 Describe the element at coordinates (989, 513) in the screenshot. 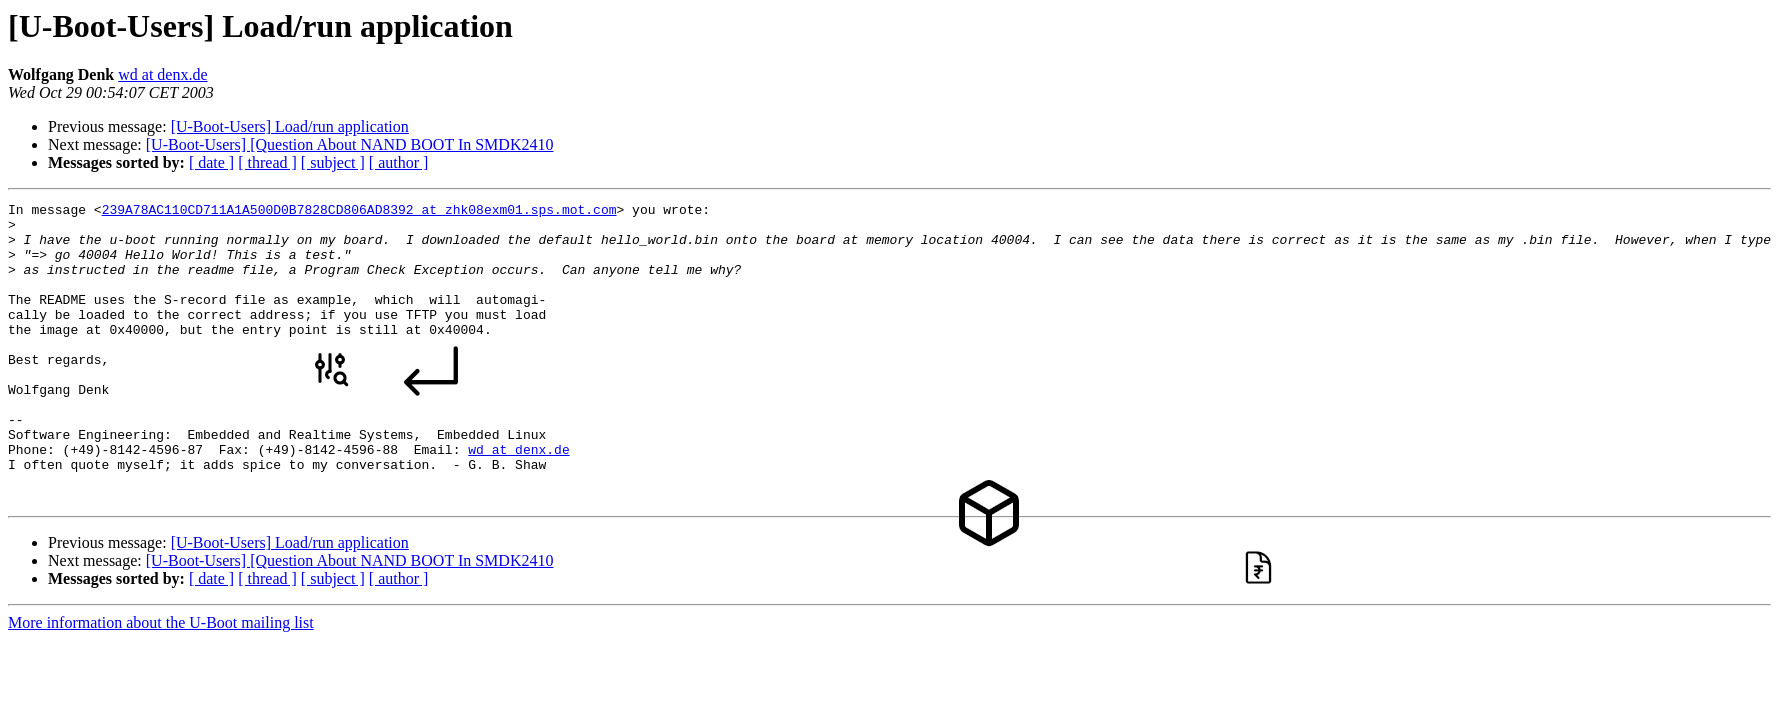

I see `view package or shipment details` at that location.